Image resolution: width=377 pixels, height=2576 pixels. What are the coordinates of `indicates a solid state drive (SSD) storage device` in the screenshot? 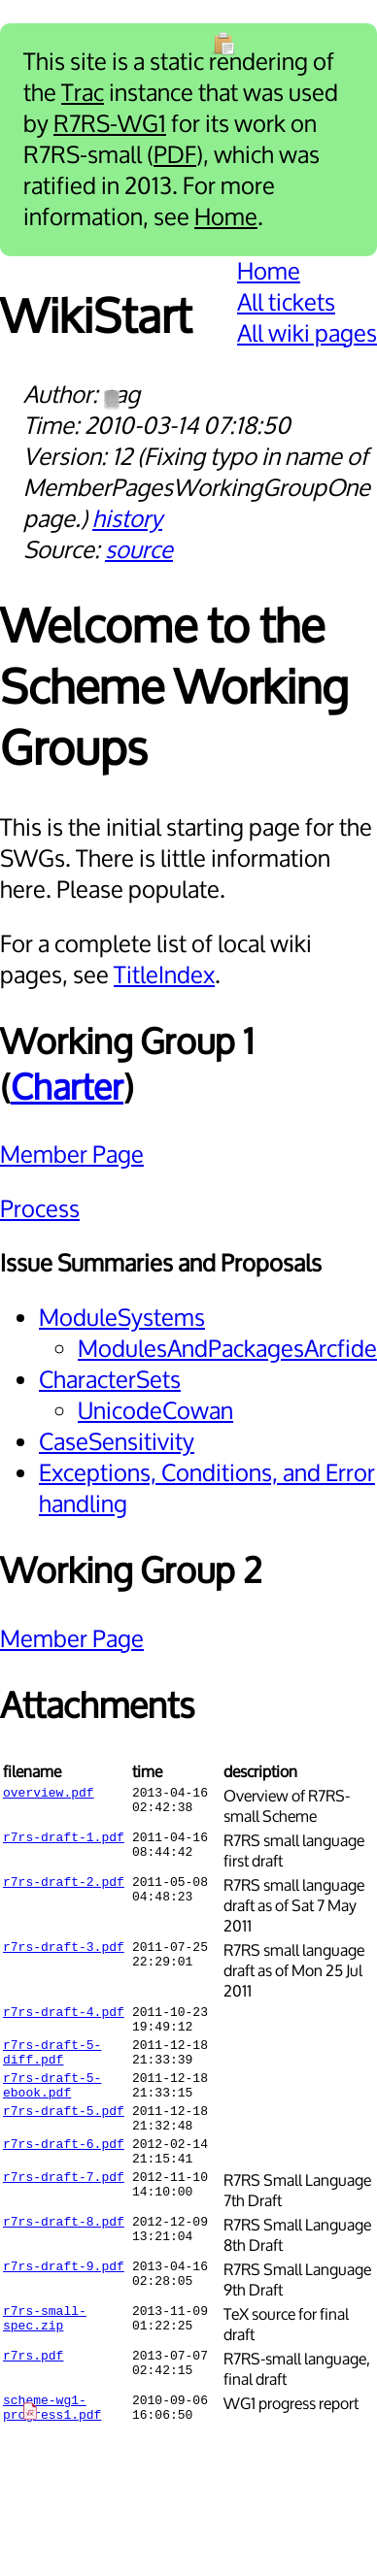 It's located at (112, 400).